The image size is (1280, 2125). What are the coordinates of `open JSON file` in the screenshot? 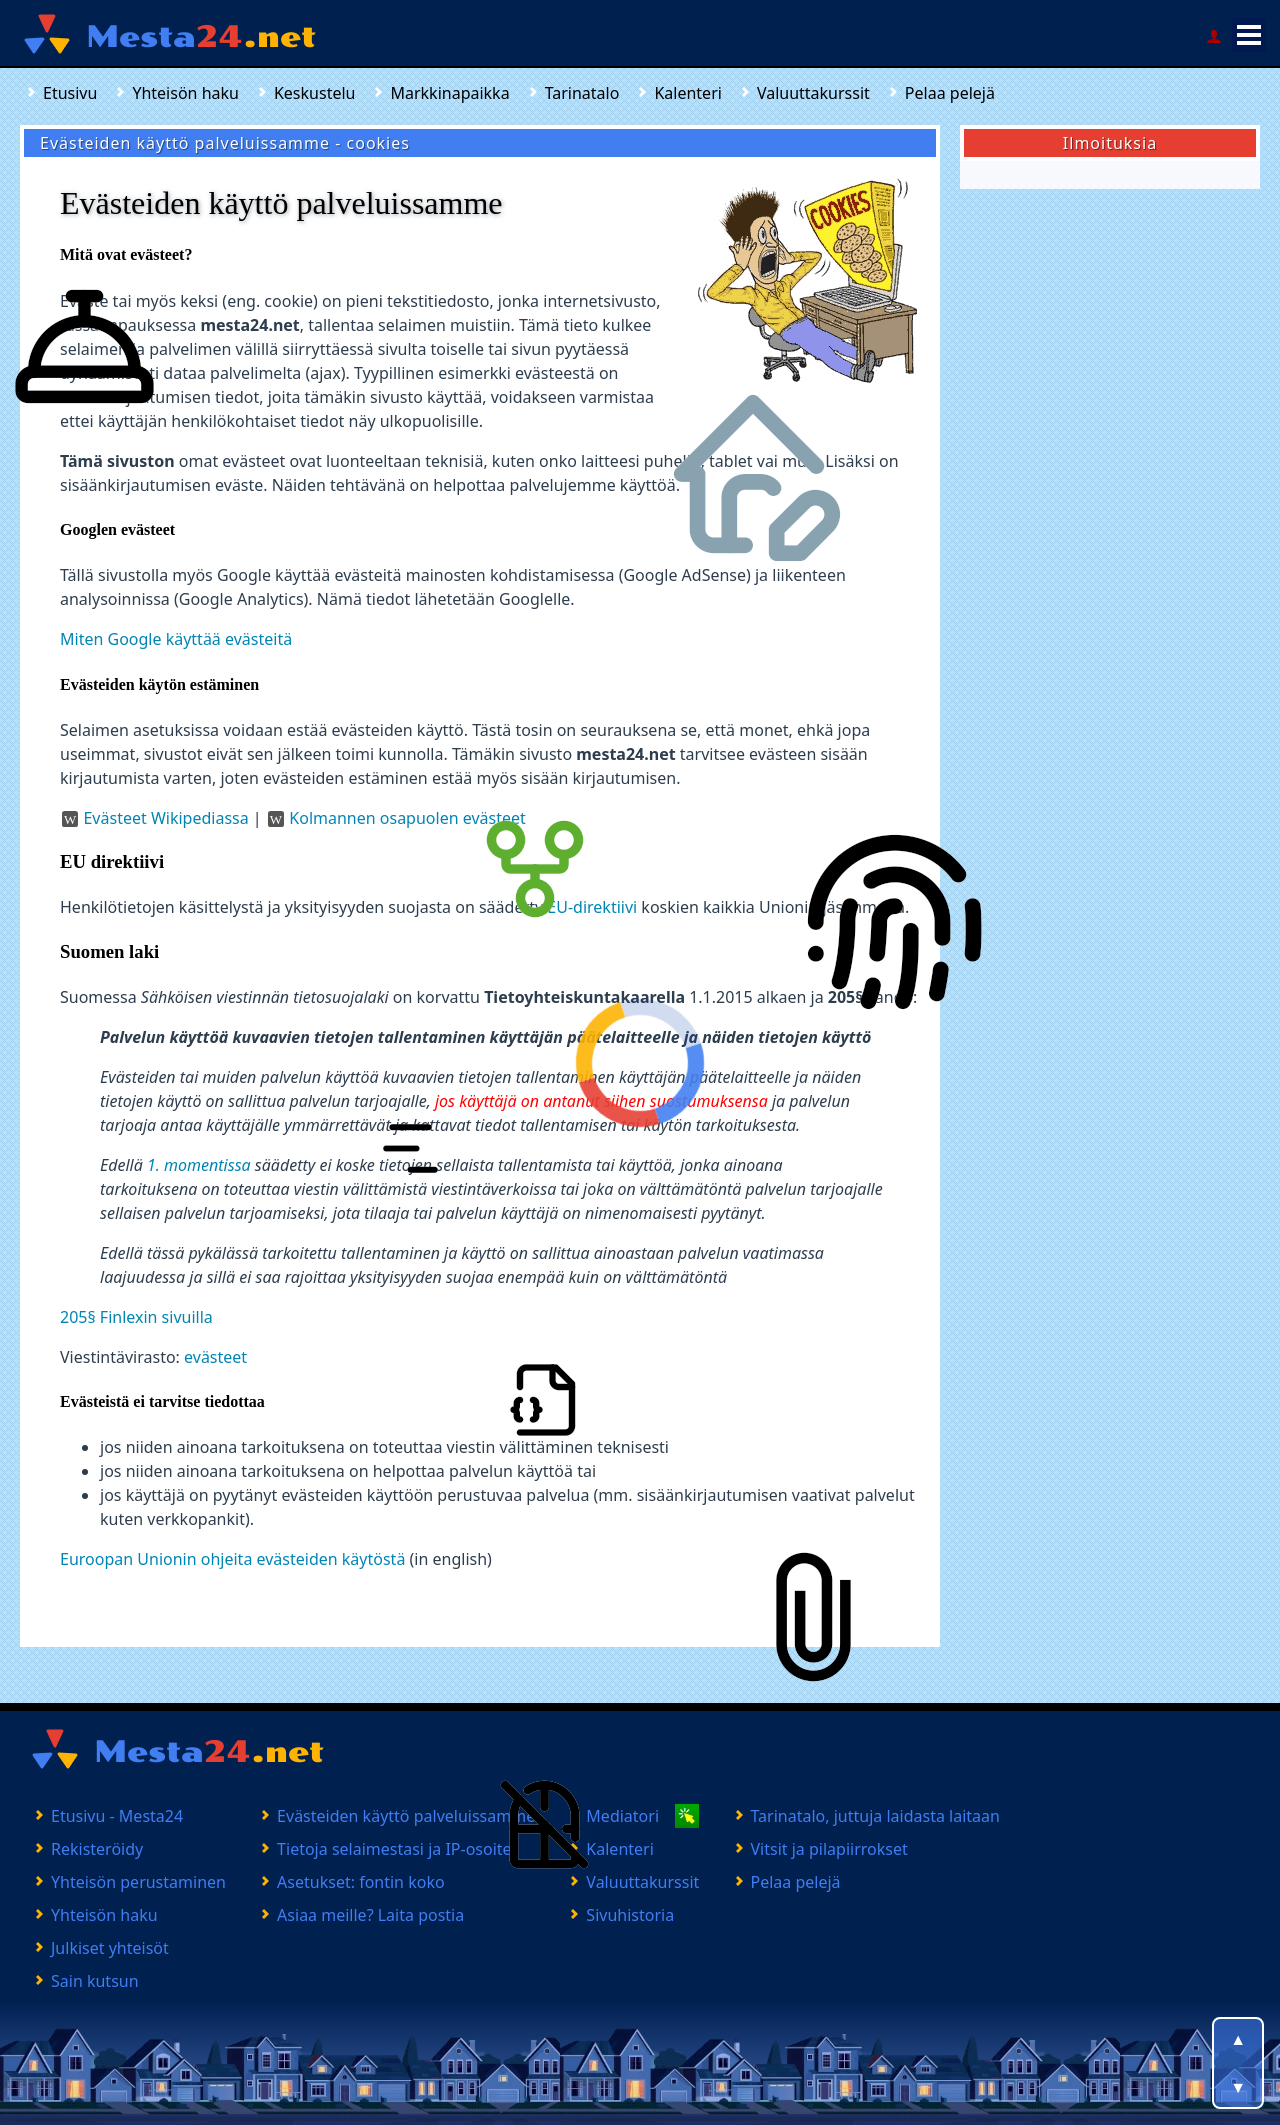 It's located at (546, 1400).